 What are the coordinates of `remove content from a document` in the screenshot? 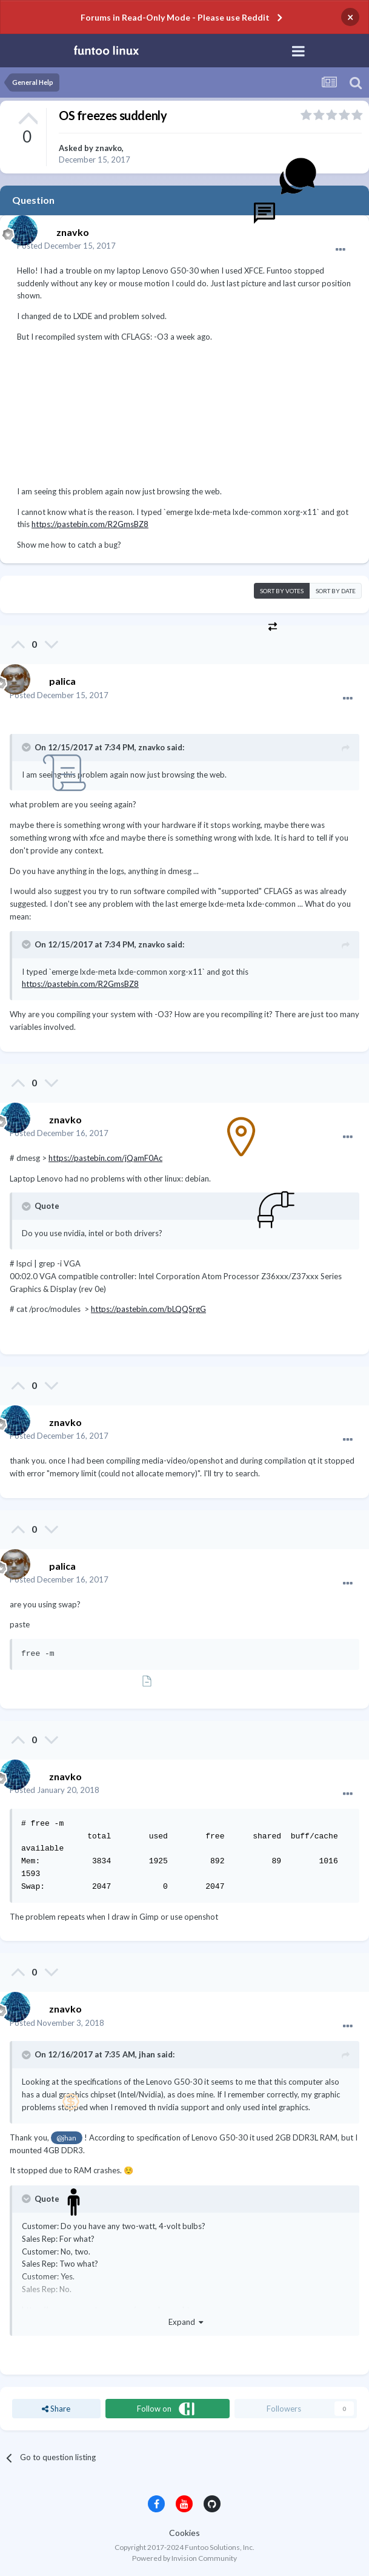 It's located at (147, 1681).